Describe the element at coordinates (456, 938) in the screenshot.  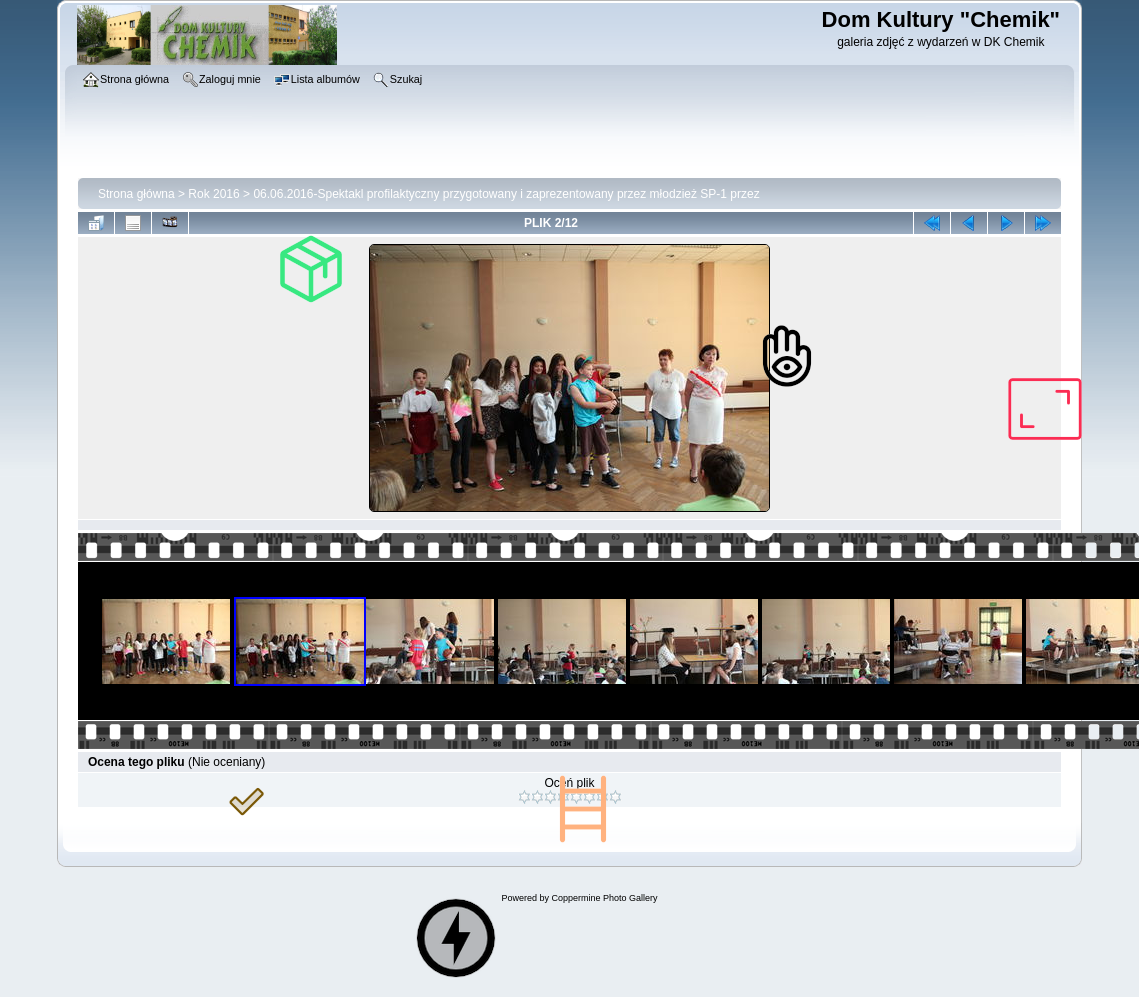
I see `indicates offline mode with cached content available` at that location.